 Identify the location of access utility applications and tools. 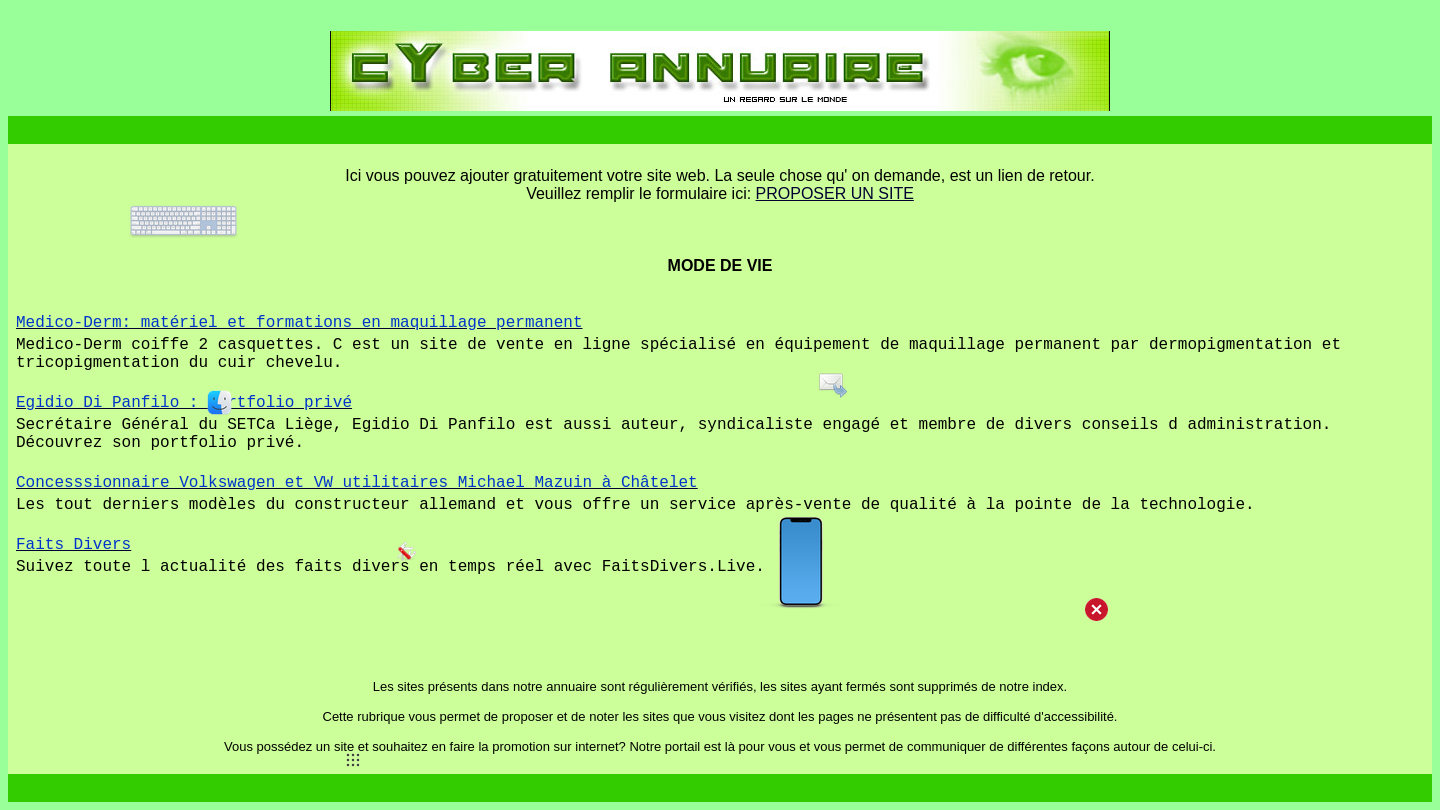
(406, 551).